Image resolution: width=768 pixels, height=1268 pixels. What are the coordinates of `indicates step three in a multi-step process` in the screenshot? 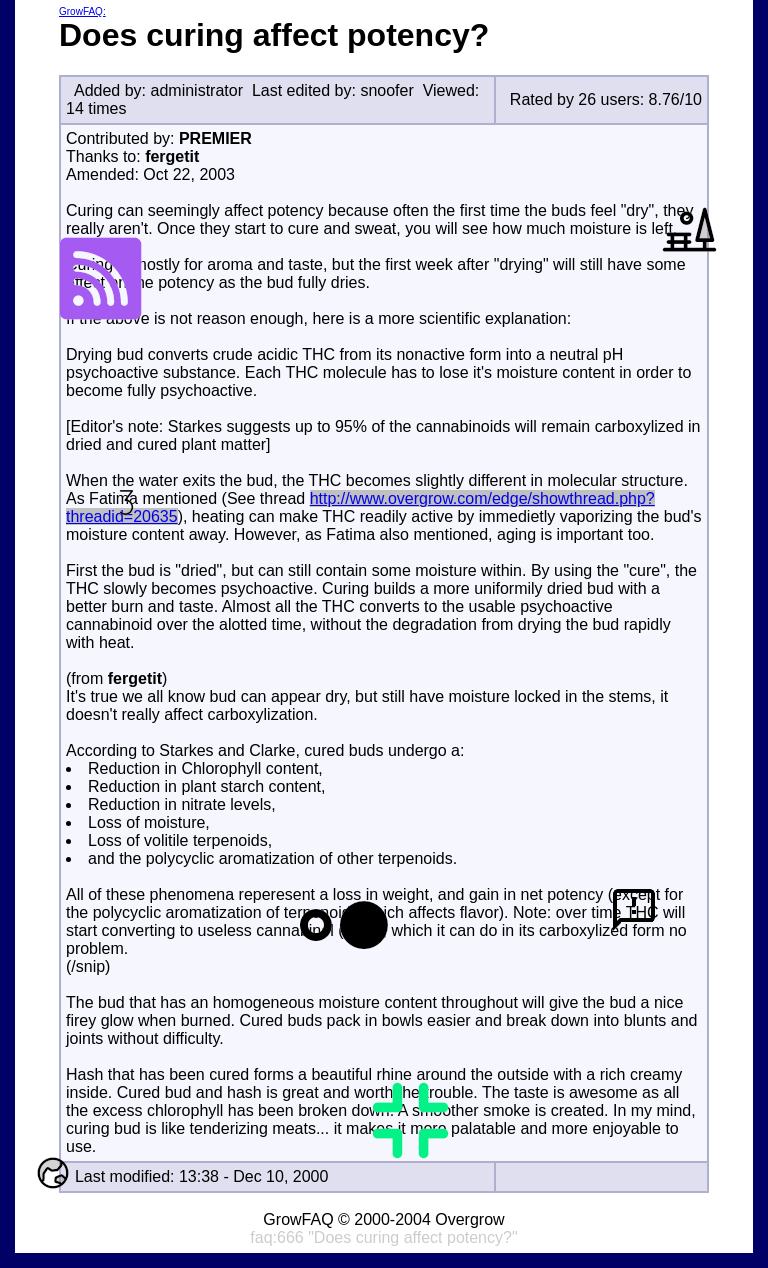 It's located at (126, 502).